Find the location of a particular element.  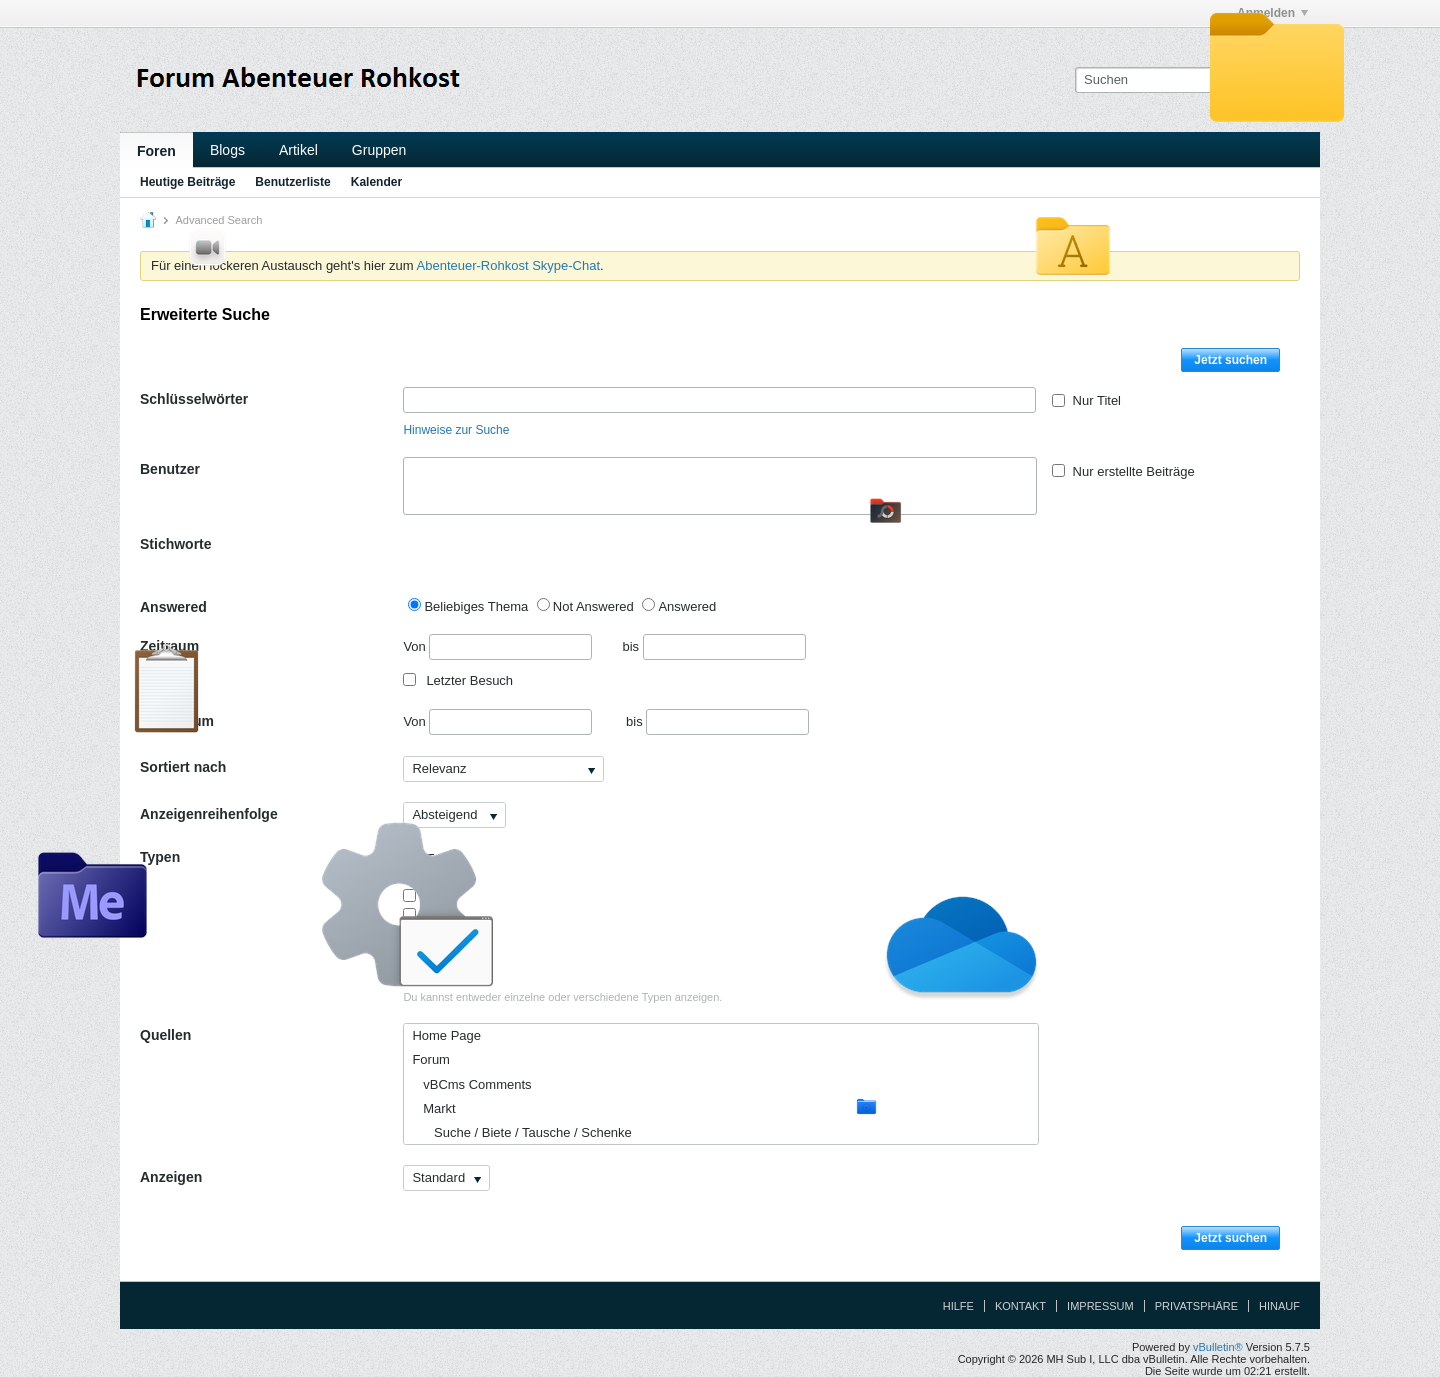

access clipboard contents is located at coordinates (166, 688).